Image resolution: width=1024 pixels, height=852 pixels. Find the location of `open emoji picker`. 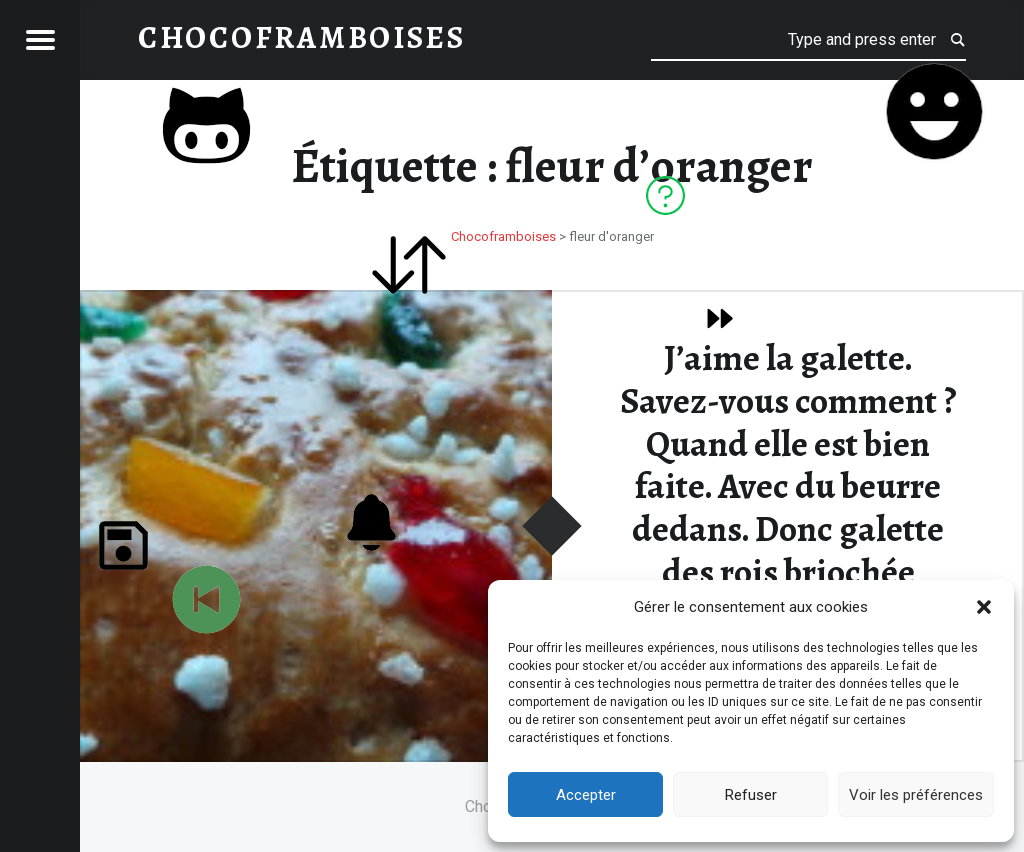

open emoji picker is located at coordinates (934, 111).